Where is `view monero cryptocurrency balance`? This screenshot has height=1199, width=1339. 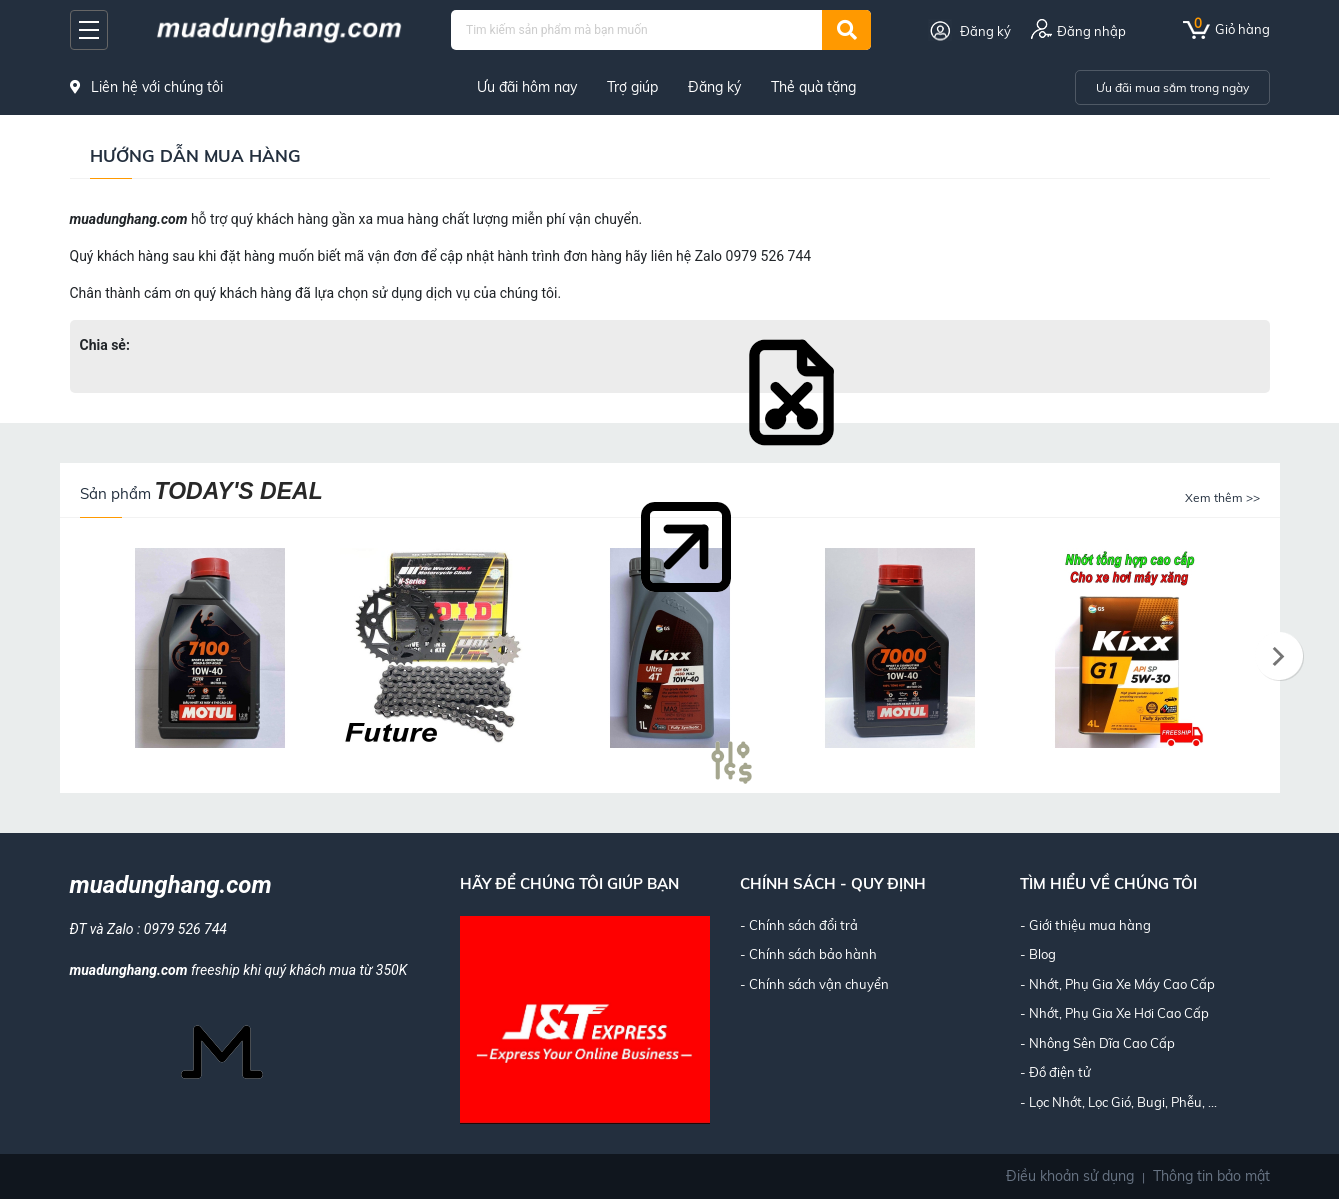
view monero cryptocurrency balance is located at coordinates (222, 1050).